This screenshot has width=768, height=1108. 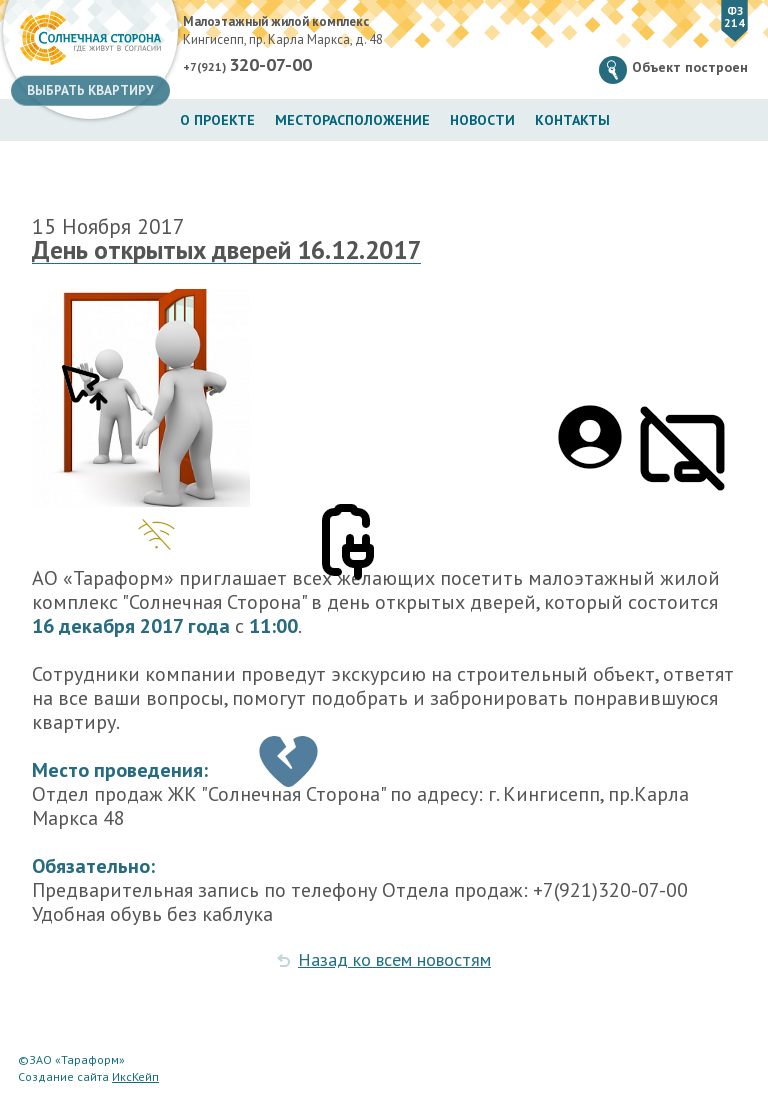 I want to click on scroll to top of page, so click(x=82, y=385).